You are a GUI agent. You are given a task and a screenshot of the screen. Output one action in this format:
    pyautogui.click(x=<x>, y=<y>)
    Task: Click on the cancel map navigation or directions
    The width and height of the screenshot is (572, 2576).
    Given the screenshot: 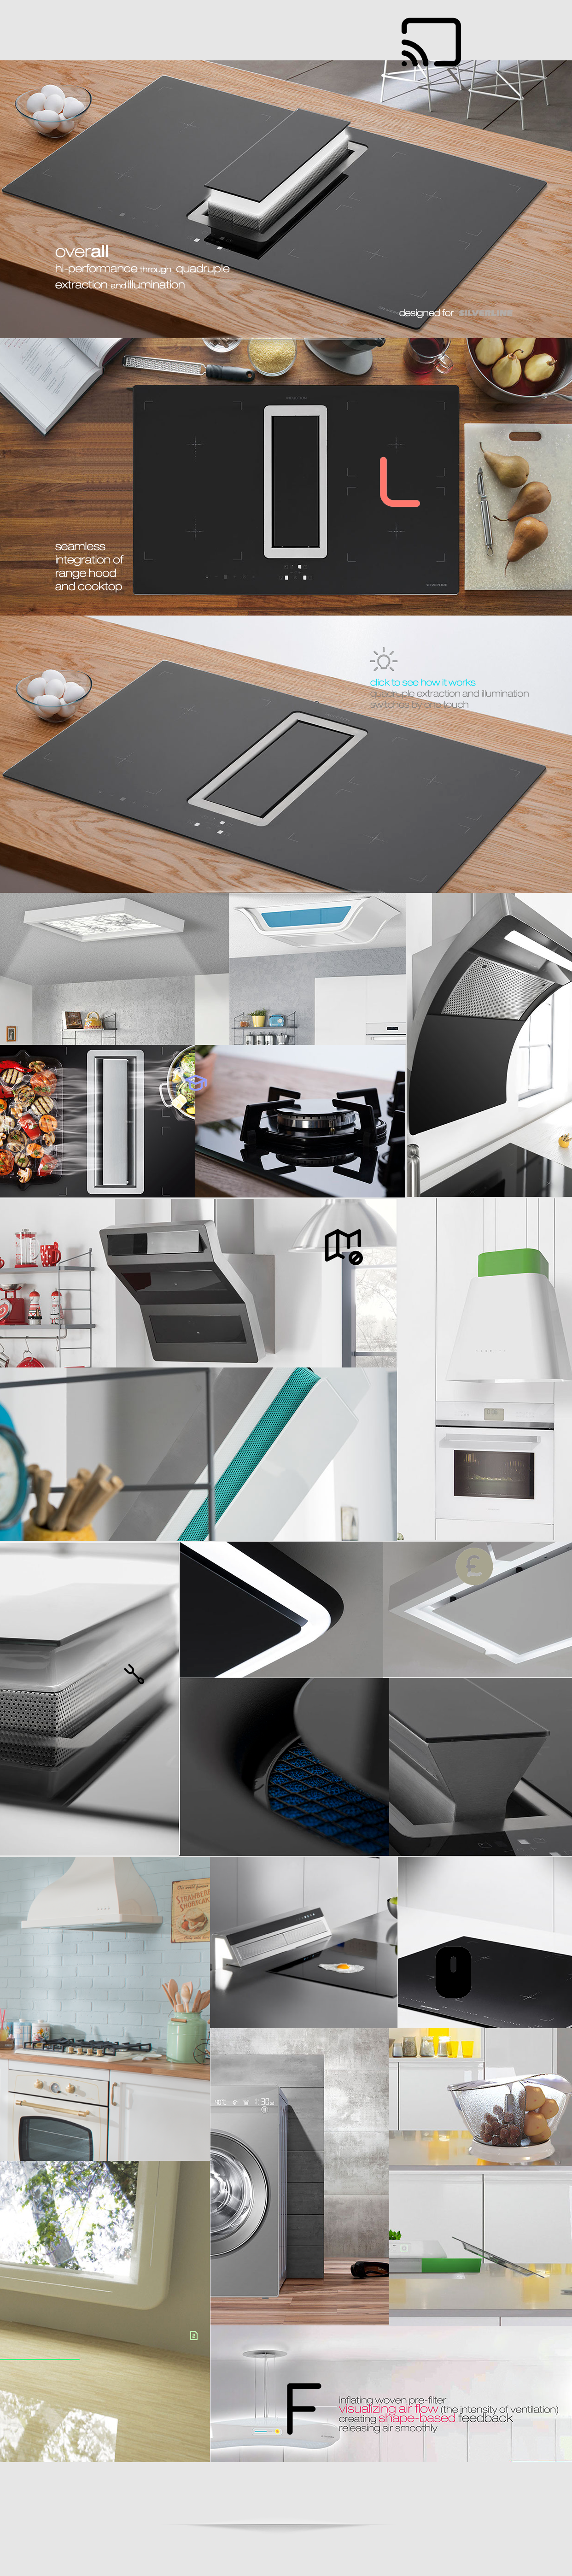 What is the action you would take?
    pyautogui.click(x=343, y=1245)
    